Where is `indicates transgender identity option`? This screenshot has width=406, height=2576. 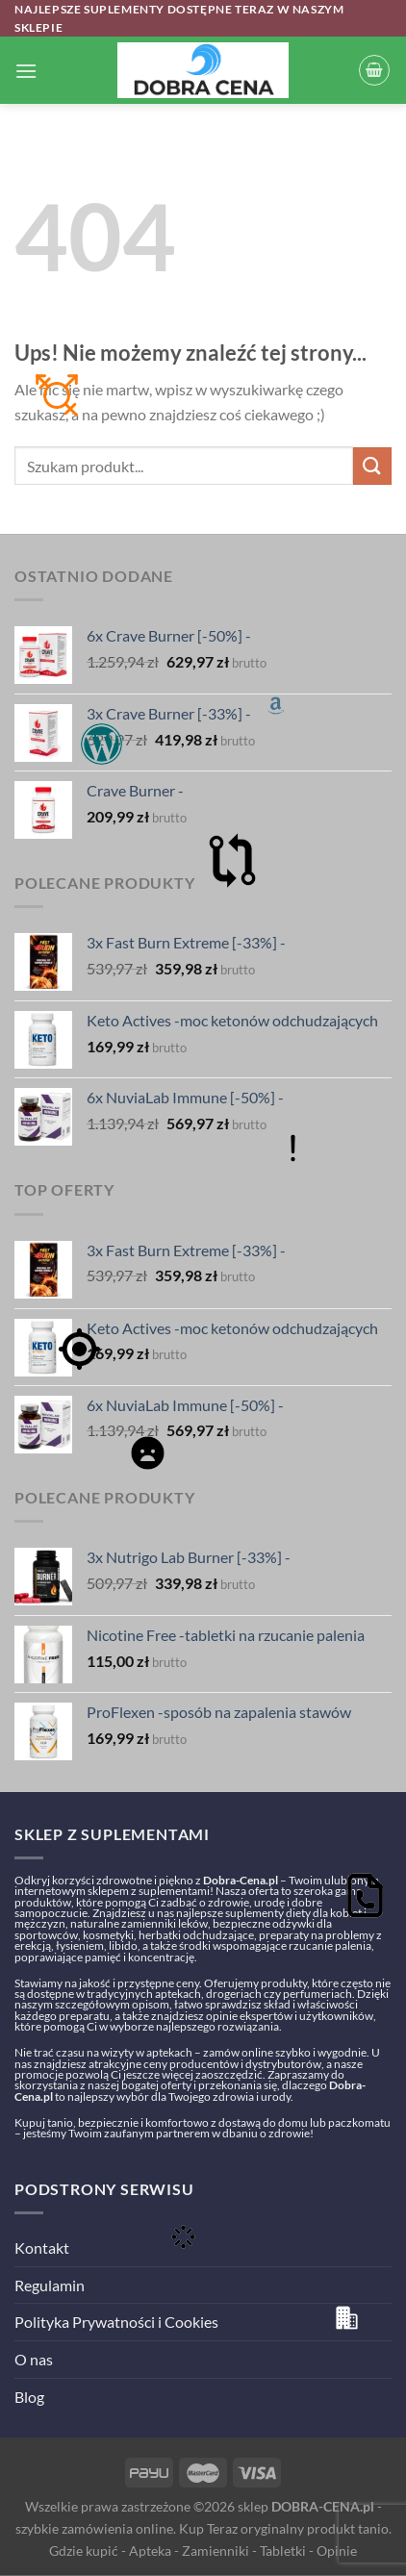
indicates transgender identity option is located at coordinates (57, 395).